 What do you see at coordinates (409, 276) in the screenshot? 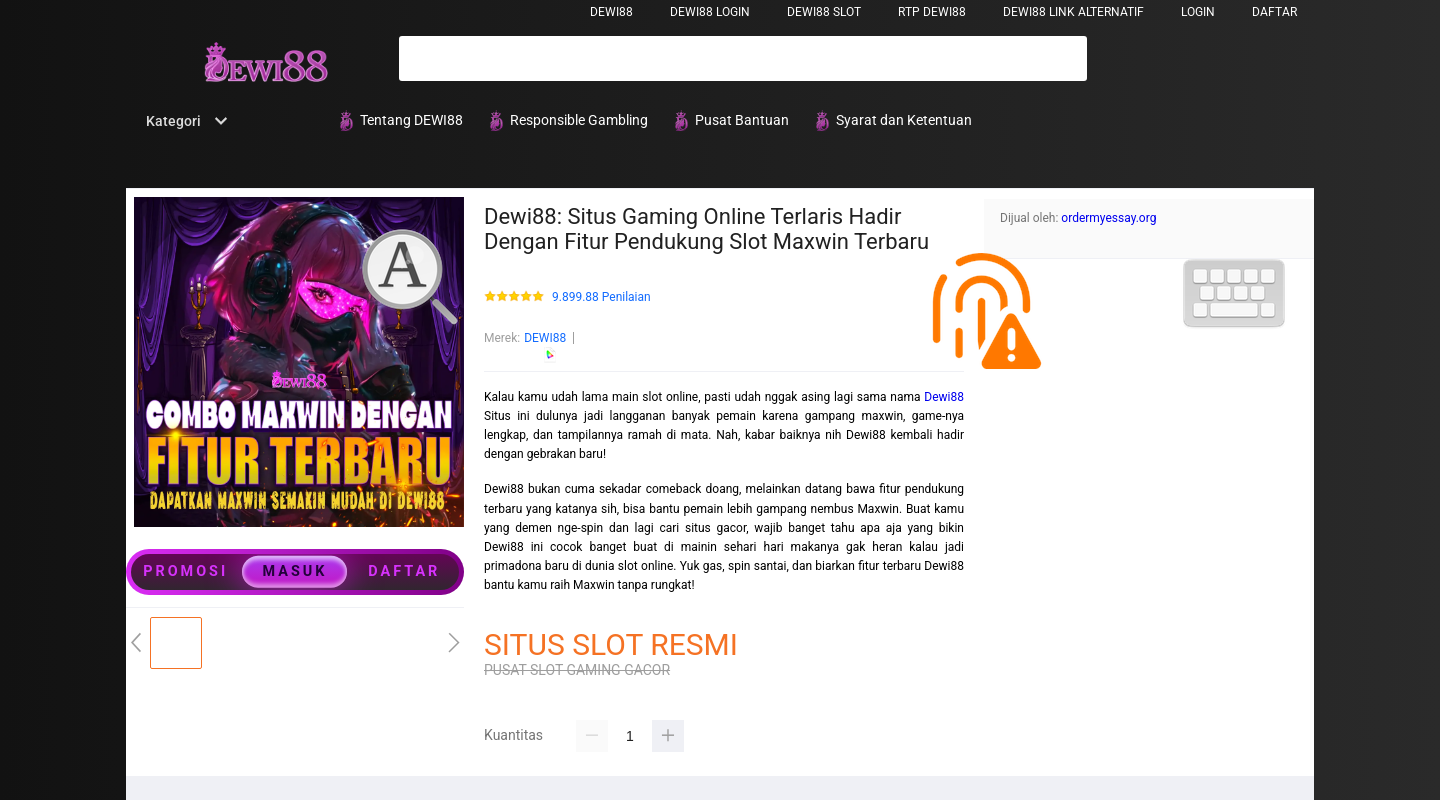
I see `search for text or content` at bounding box center [409, 276].